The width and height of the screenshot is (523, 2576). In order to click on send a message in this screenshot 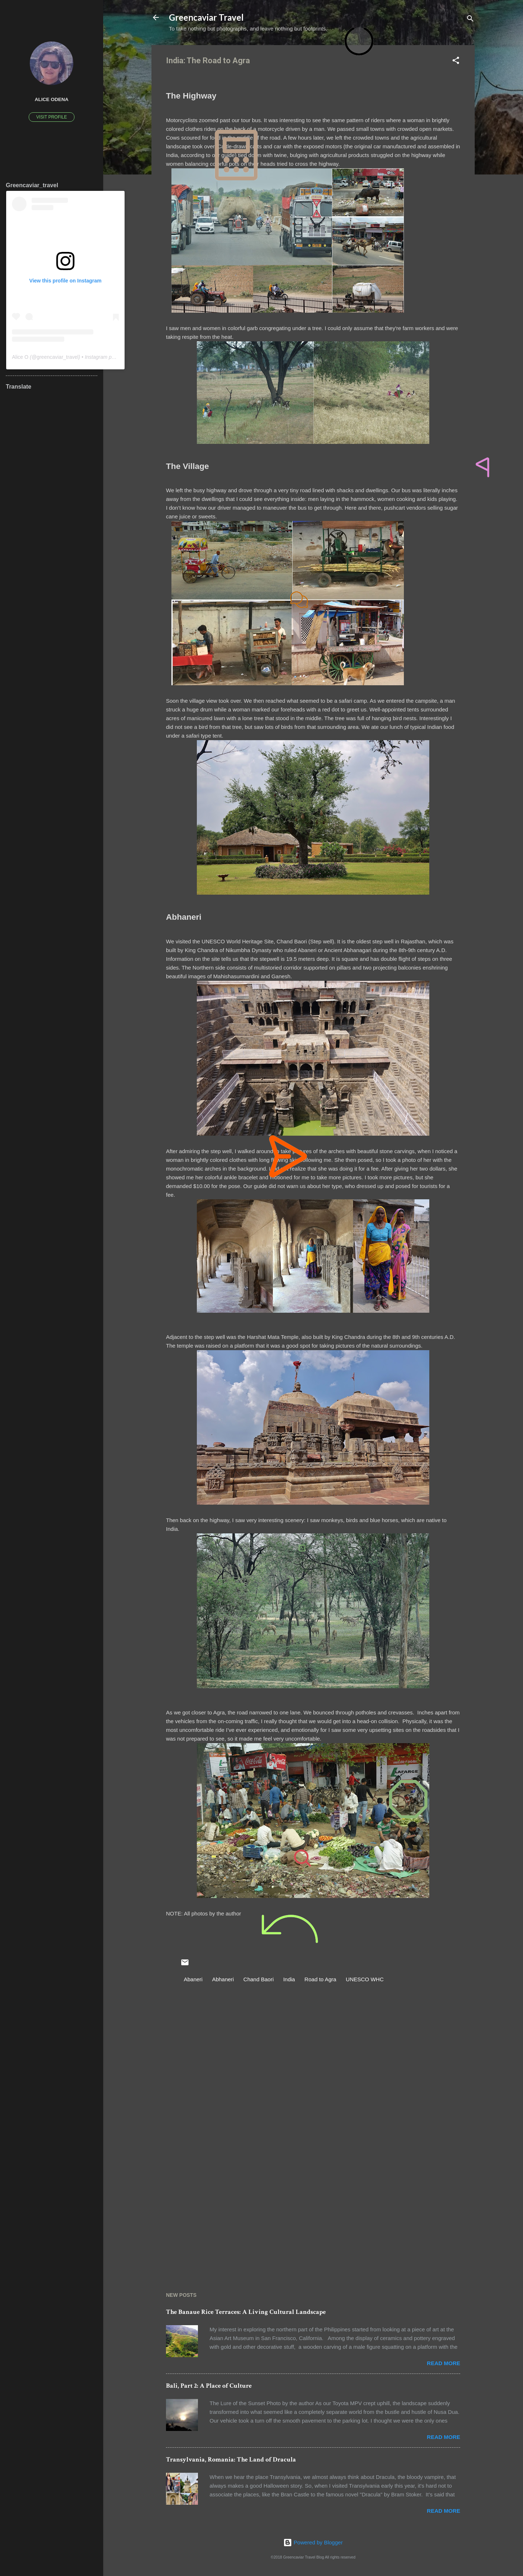, I will do `click(286, 1156)`.